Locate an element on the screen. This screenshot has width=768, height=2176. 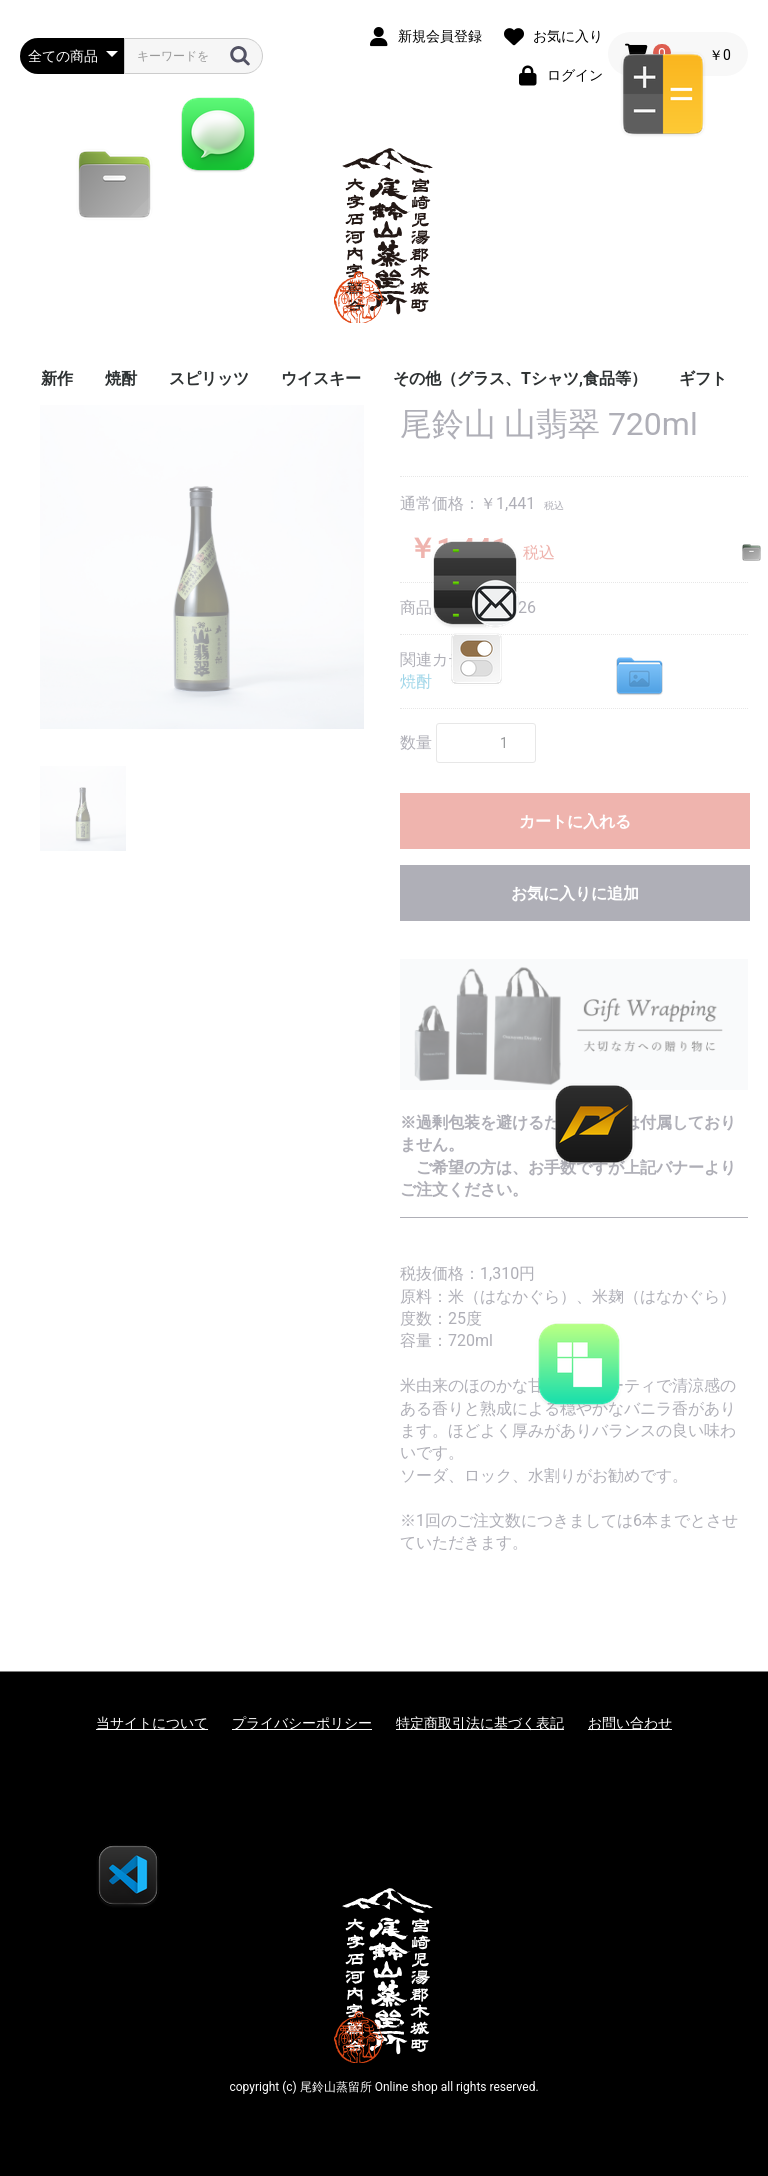
open the messages app is located at coordinates (218, 134).